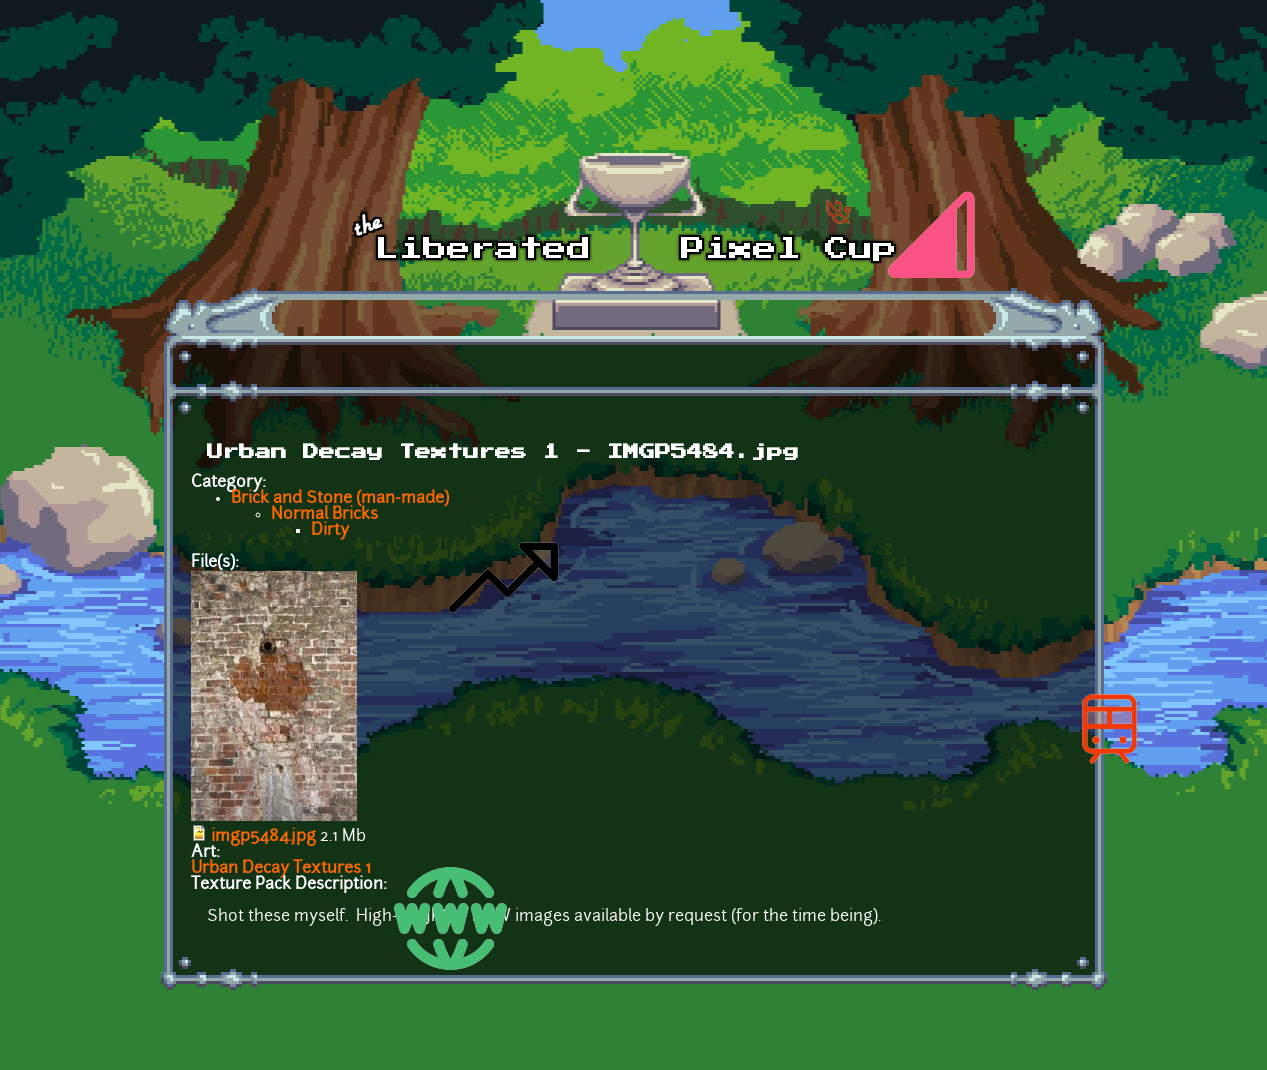 Image resolution: width=1267 pixels, height=1070 pixels. What do you see at coordinates (450, 918) in the screenshot?
I see `open website or browse the web` at bounding box center [450, 918].